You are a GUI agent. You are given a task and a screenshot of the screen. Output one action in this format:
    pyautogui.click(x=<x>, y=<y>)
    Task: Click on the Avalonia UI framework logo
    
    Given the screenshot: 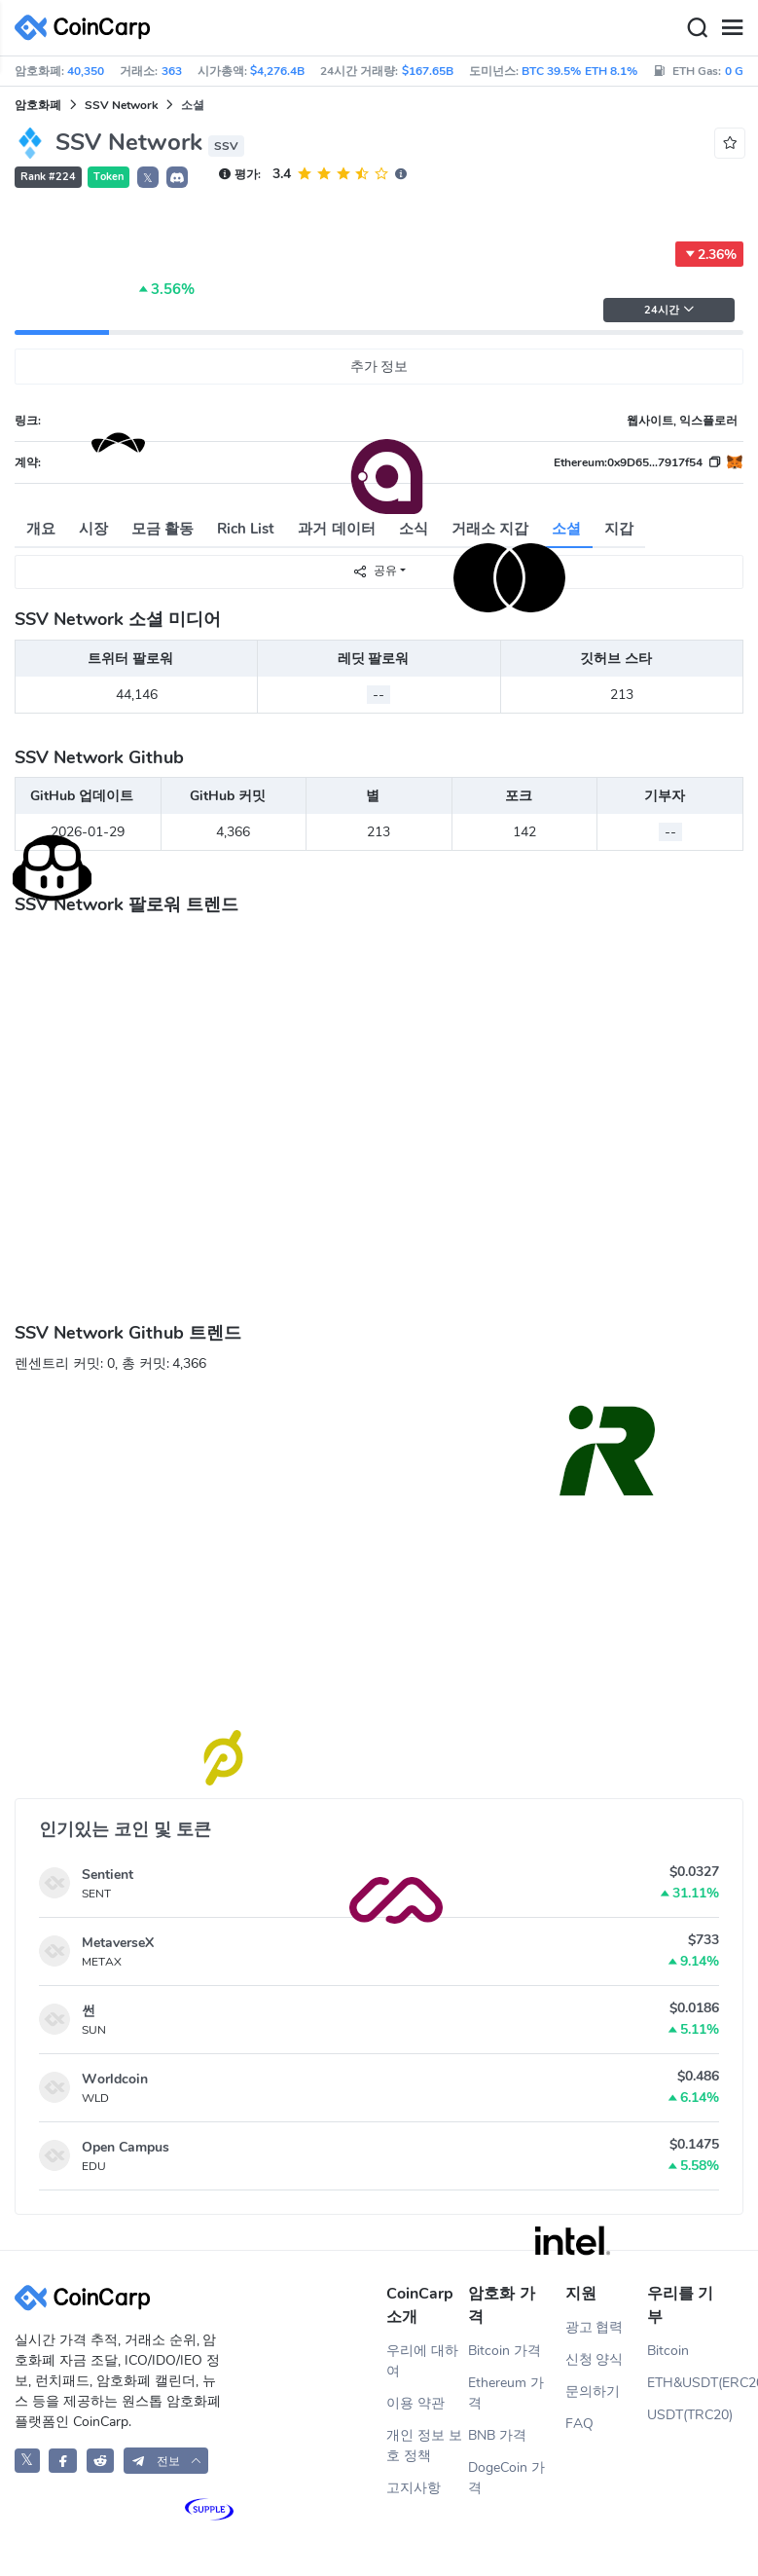 What is the action you would take?
    pyautogui.click(x=386, y=476)
    